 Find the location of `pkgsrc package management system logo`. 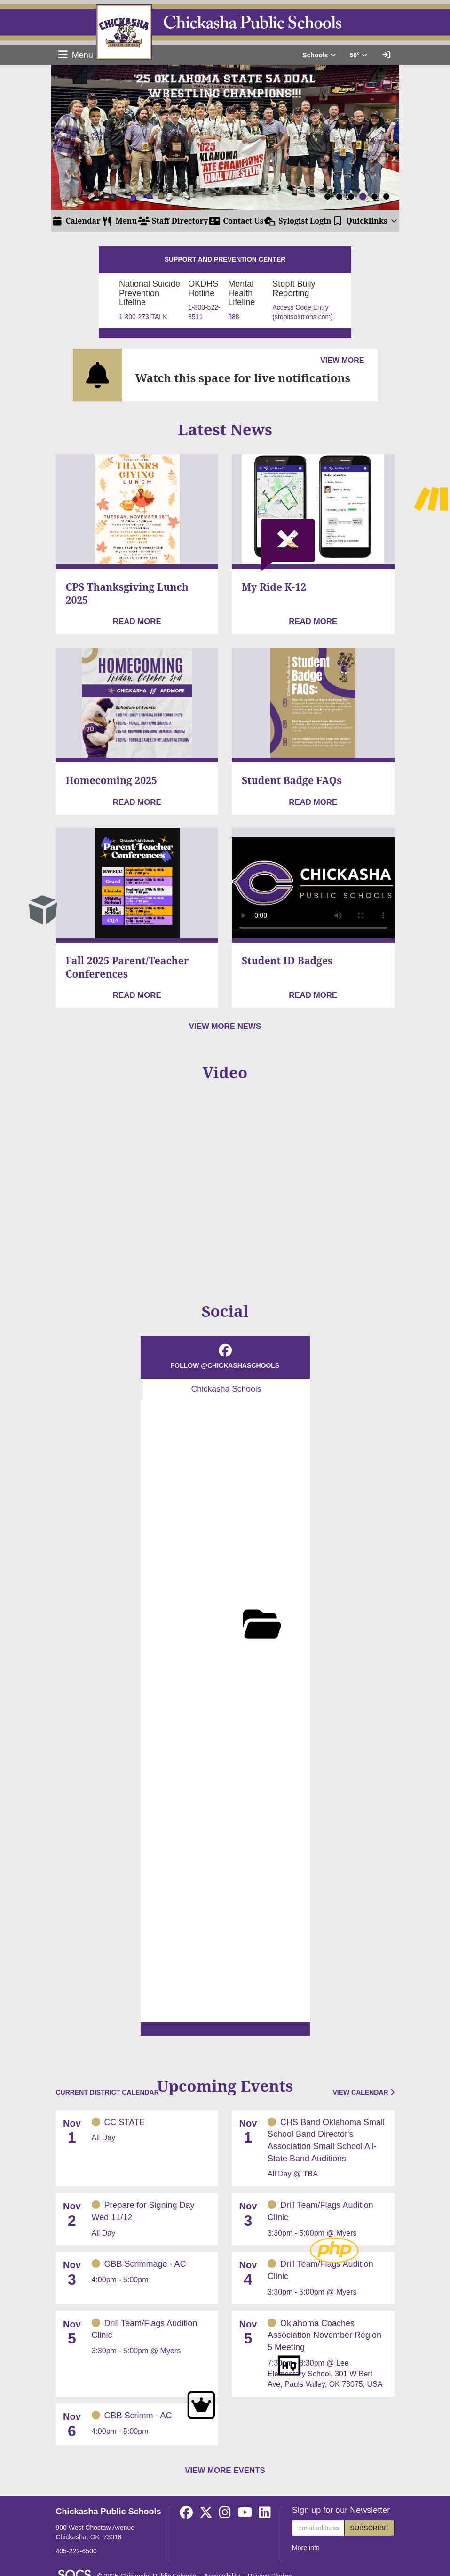

pkgsrc package management system logo is located at coordinates (43, 910).